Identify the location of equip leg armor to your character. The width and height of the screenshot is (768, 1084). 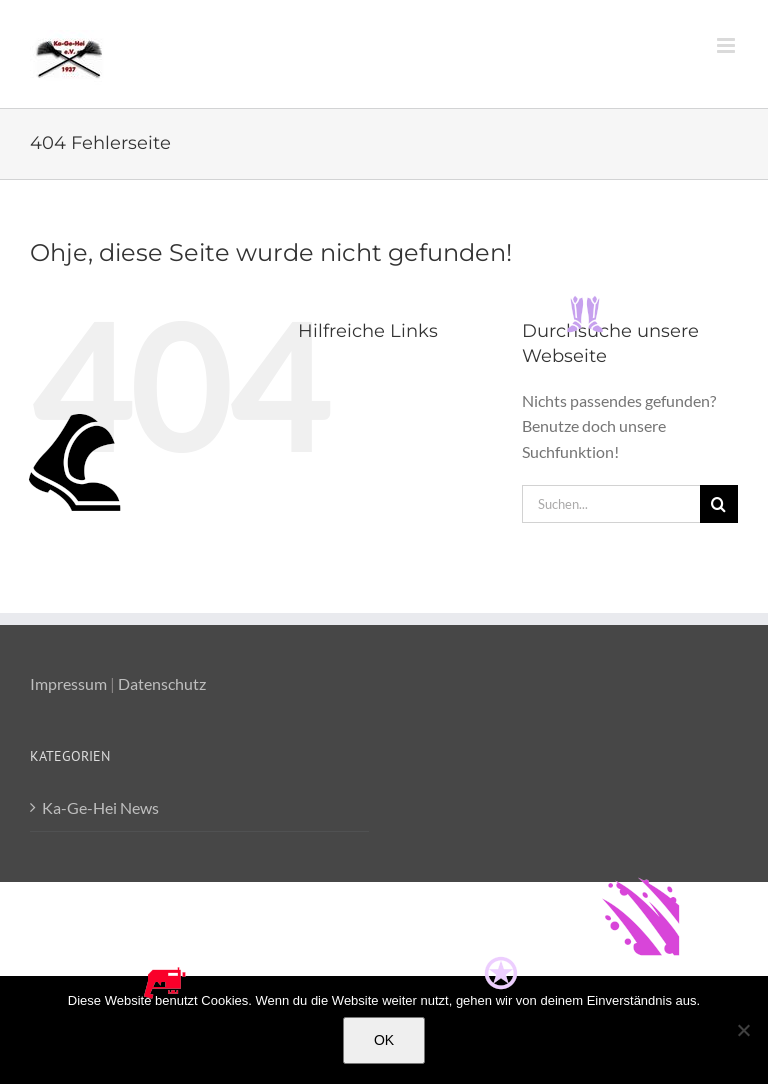
(585, 314).